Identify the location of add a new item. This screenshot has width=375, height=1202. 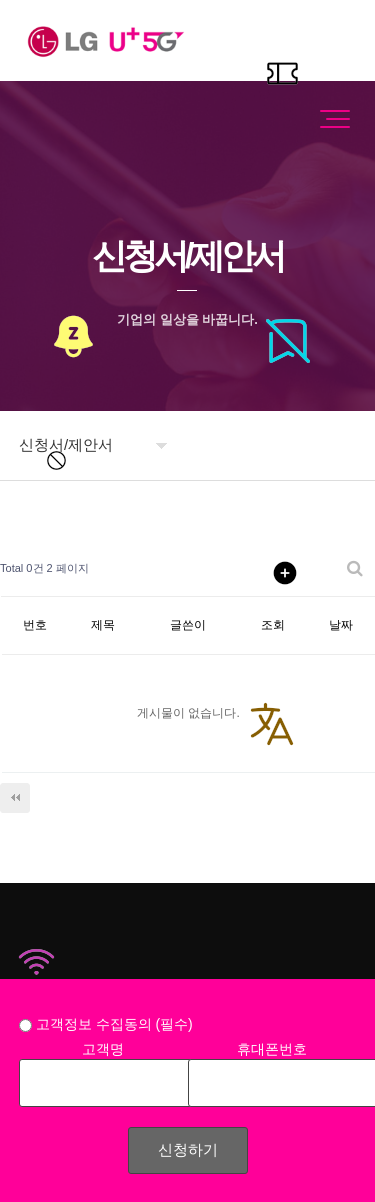
(285, 573).